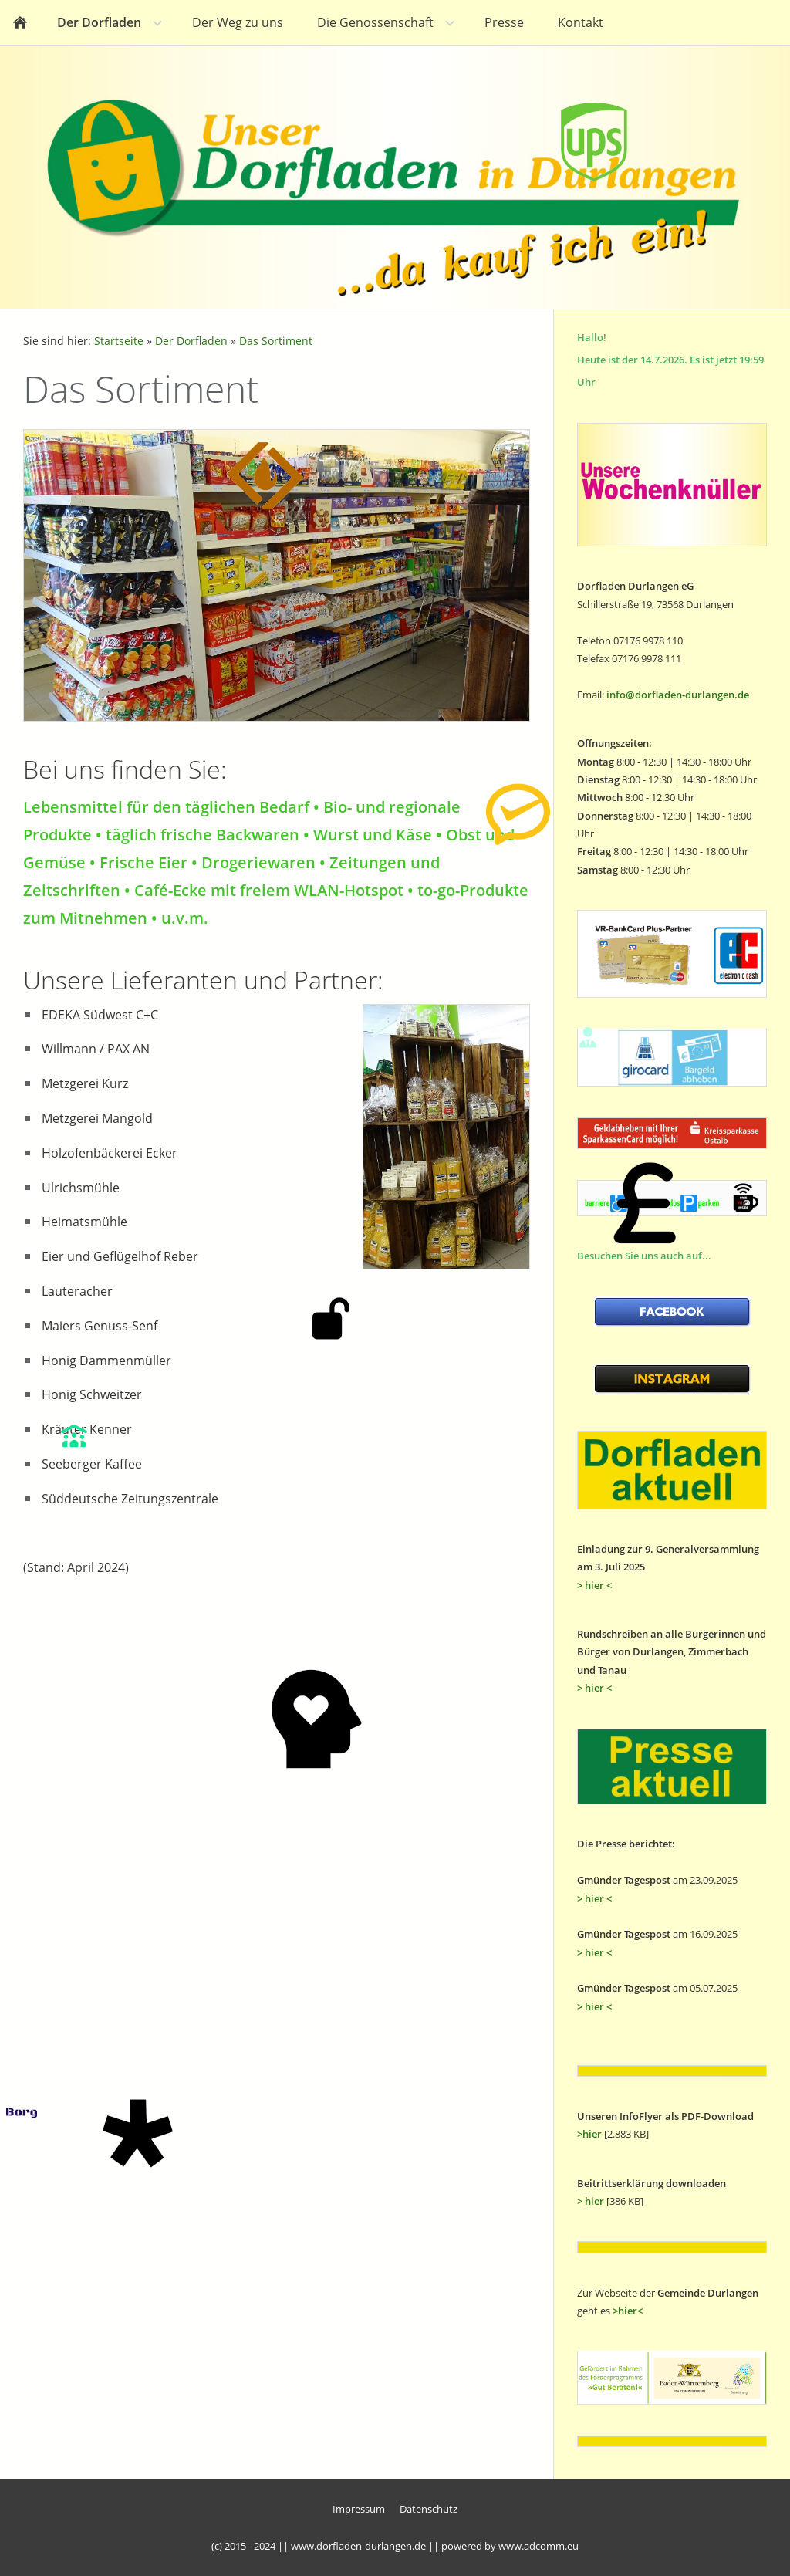 This screenshot has height=2576, width=790. I want to click on access mental health resources, so click(316, 1719).